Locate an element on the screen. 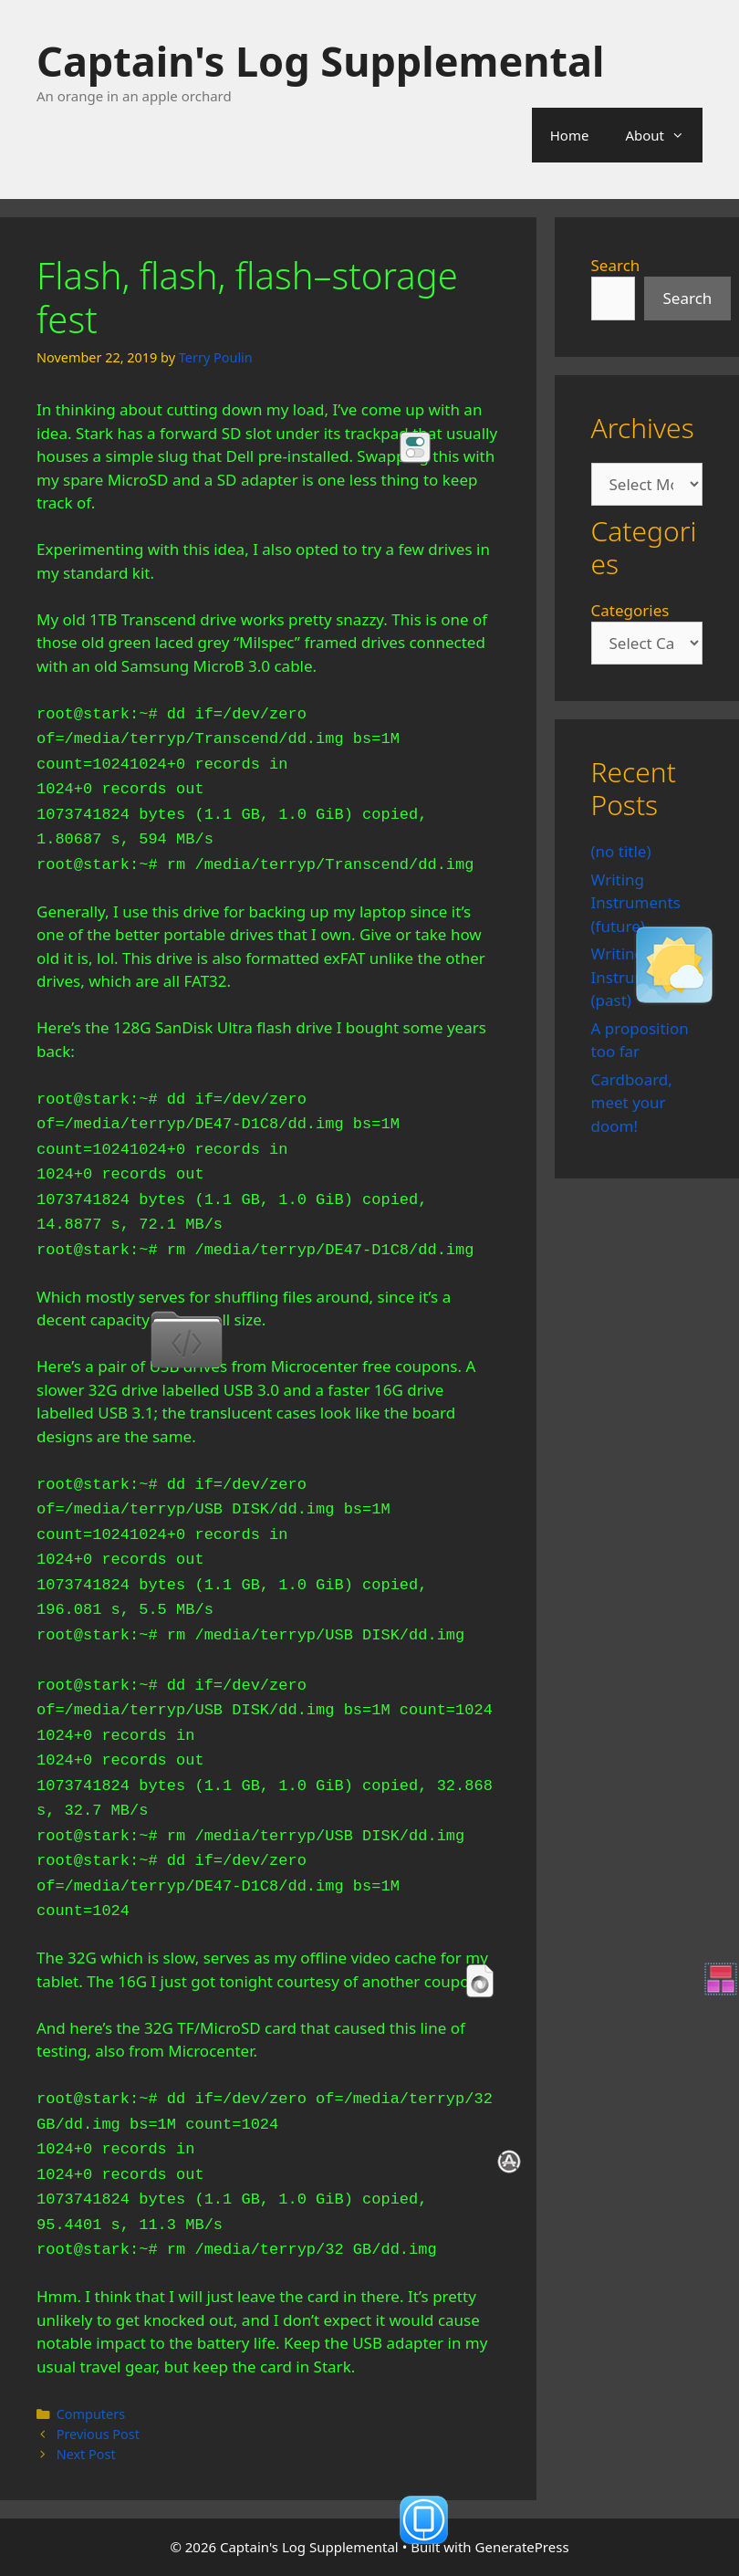  open the weather app is located at coordinates (674, 965).